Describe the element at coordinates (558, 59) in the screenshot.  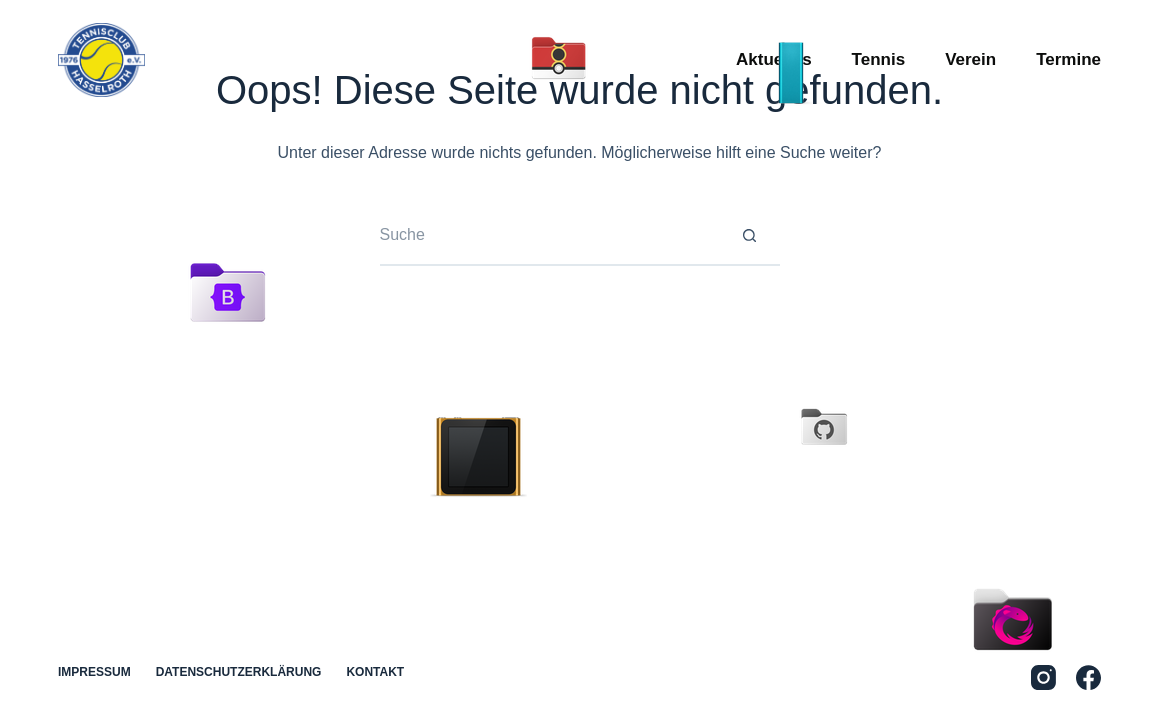
I see `open pokémon repeat ball themed folder` at that location.